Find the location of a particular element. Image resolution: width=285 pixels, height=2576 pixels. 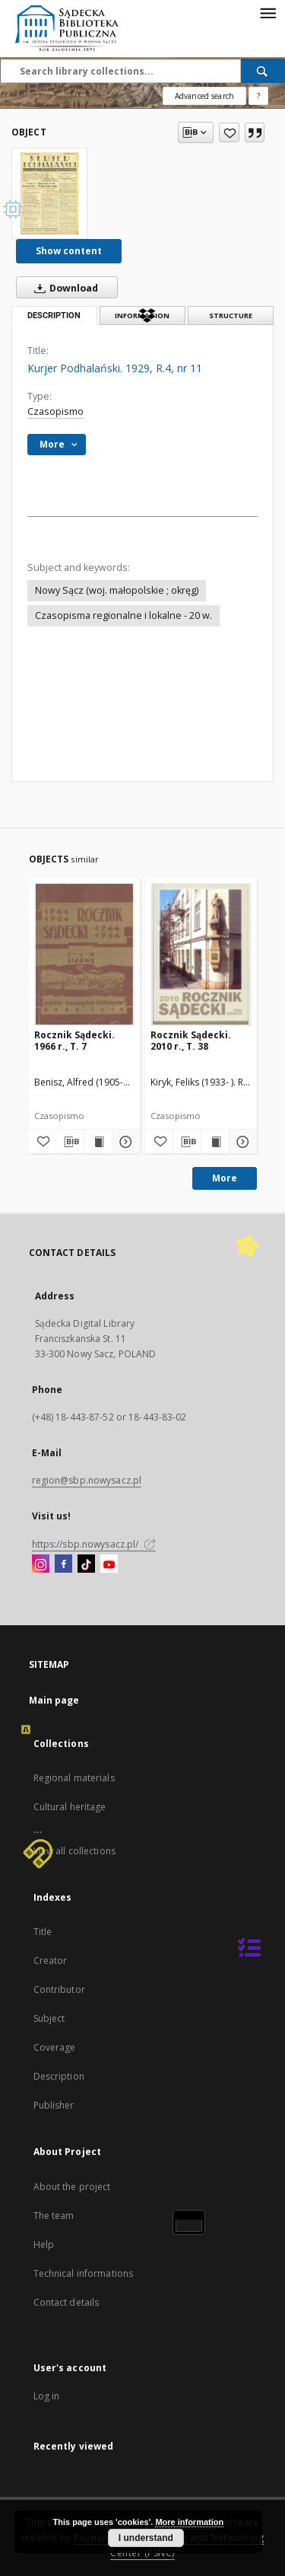

indicates a disease or infection status is located at coordinates (248, 1246).